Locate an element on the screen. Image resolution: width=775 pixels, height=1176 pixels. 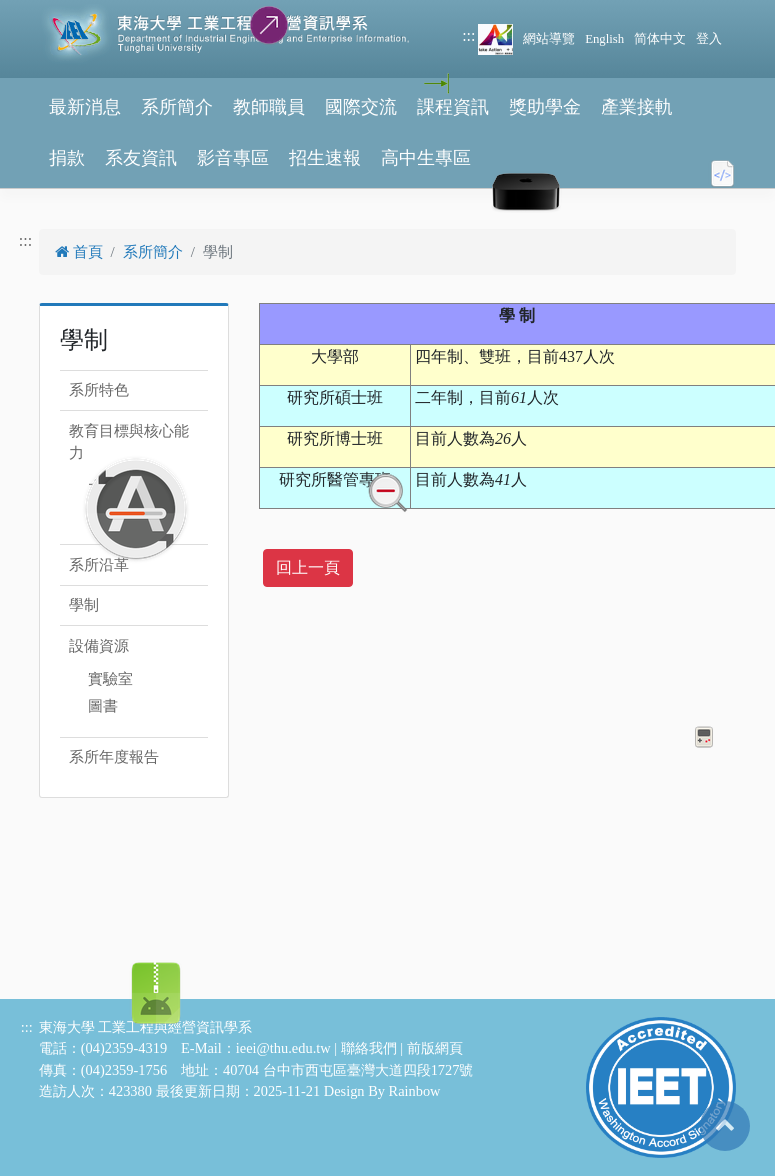
zoom out to see more content is located at coordinates (388, 493).